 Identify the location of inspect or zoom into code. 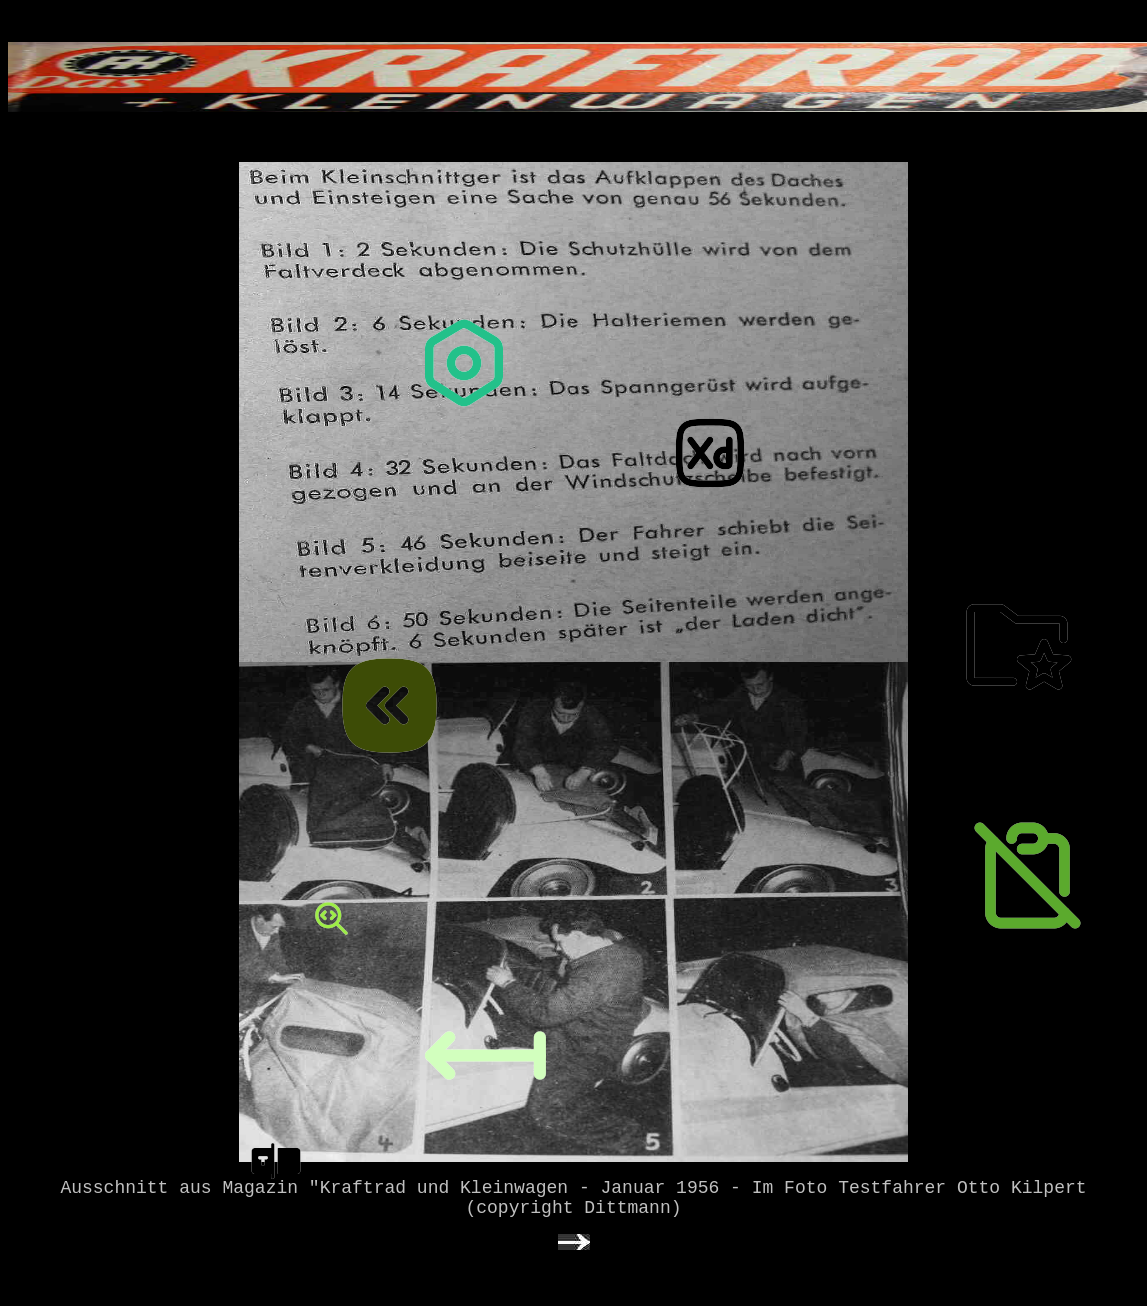
(331, 918).